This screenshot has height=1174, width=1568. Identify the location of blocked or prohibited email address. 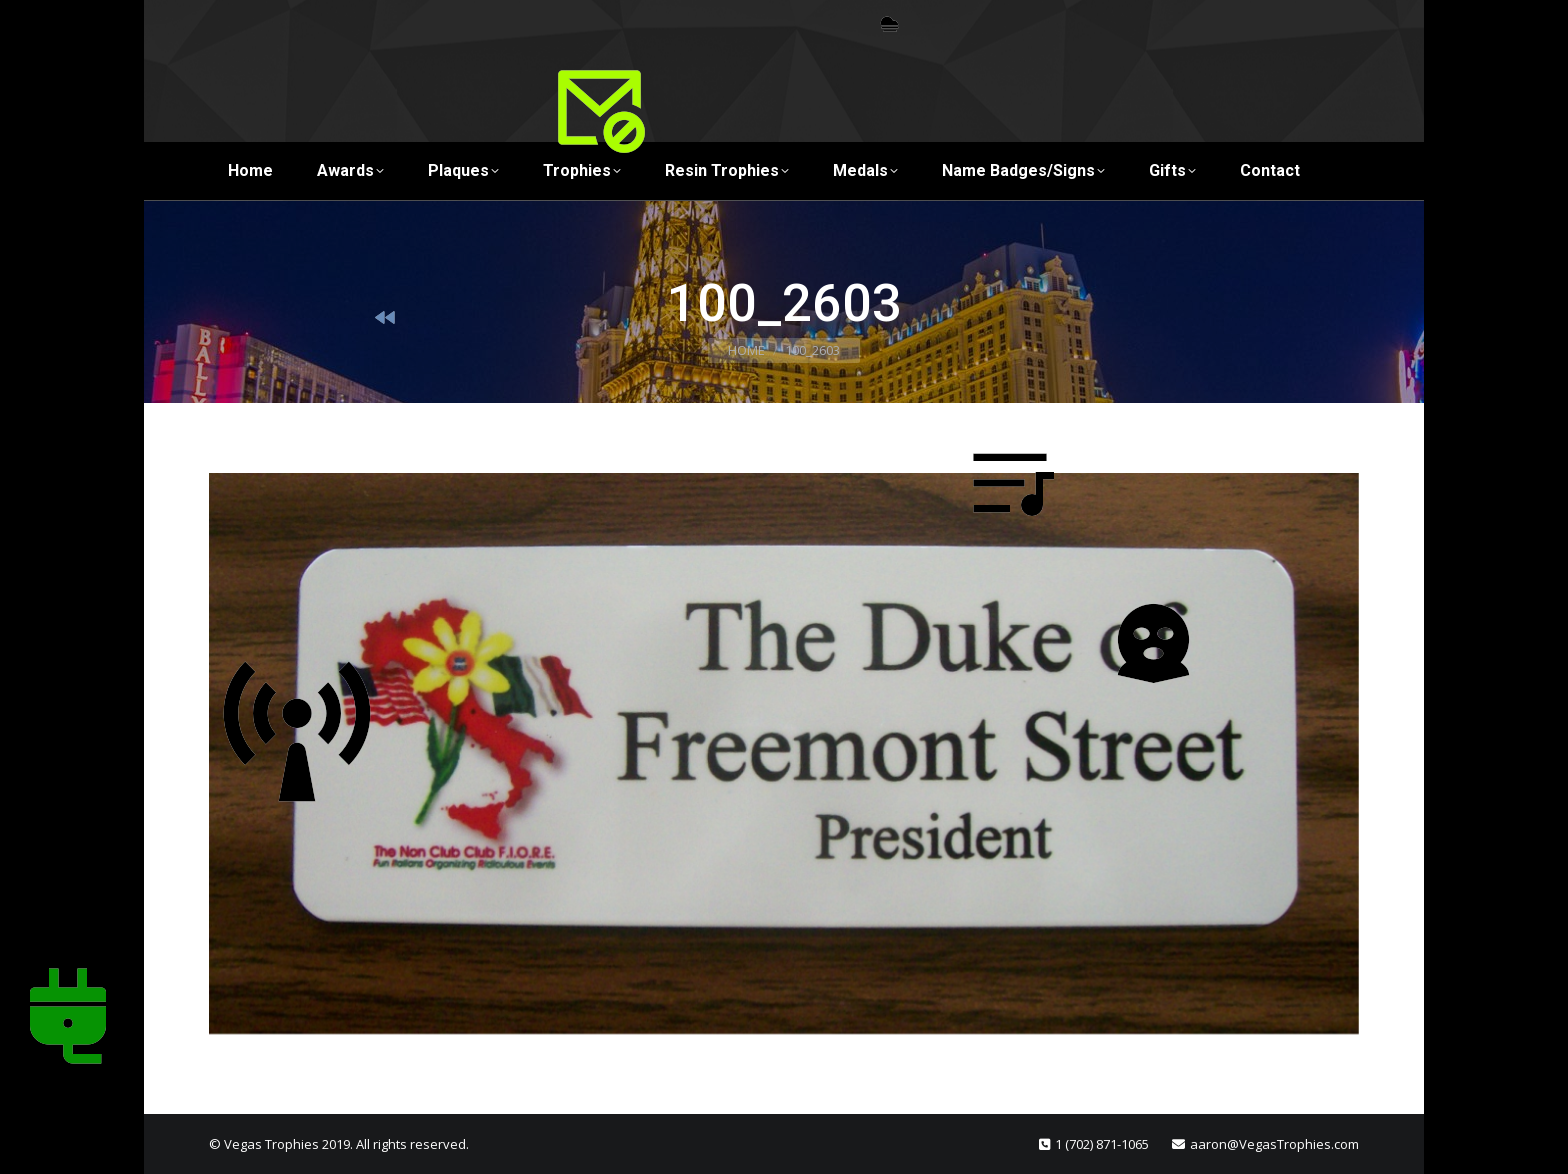
(599, 107).